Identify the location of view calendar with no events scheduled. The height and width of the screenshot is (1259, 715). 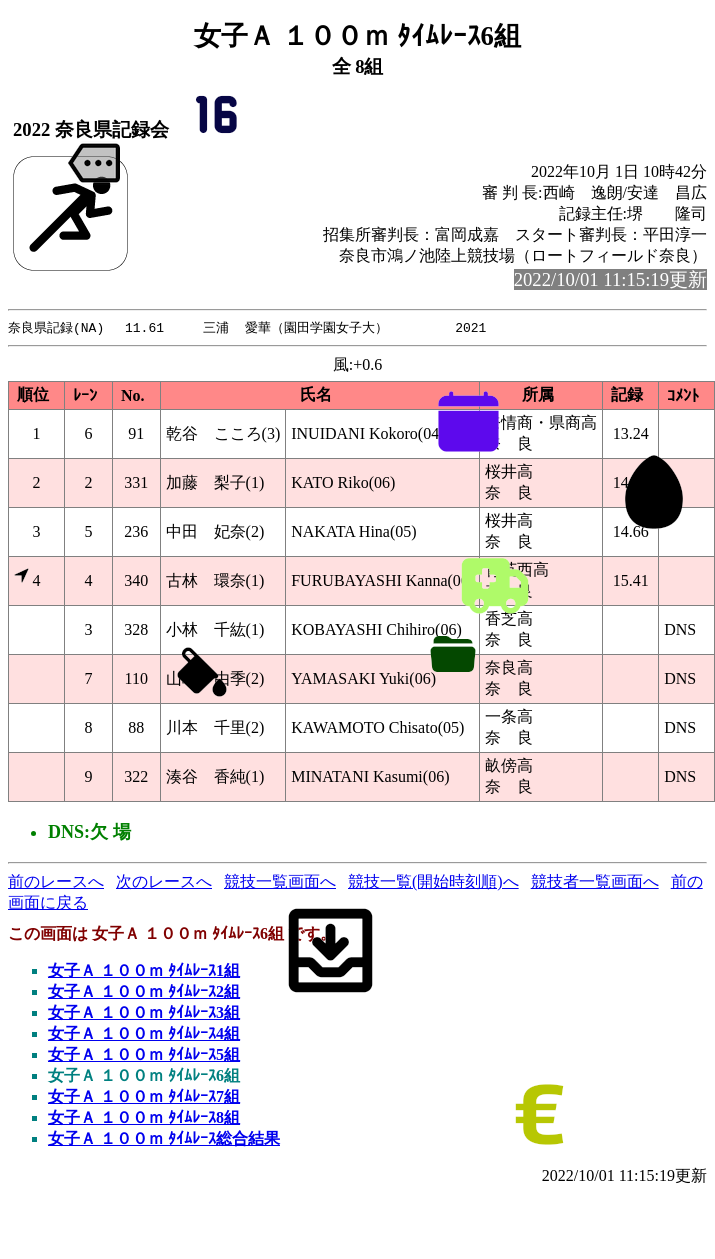
(468, 421).